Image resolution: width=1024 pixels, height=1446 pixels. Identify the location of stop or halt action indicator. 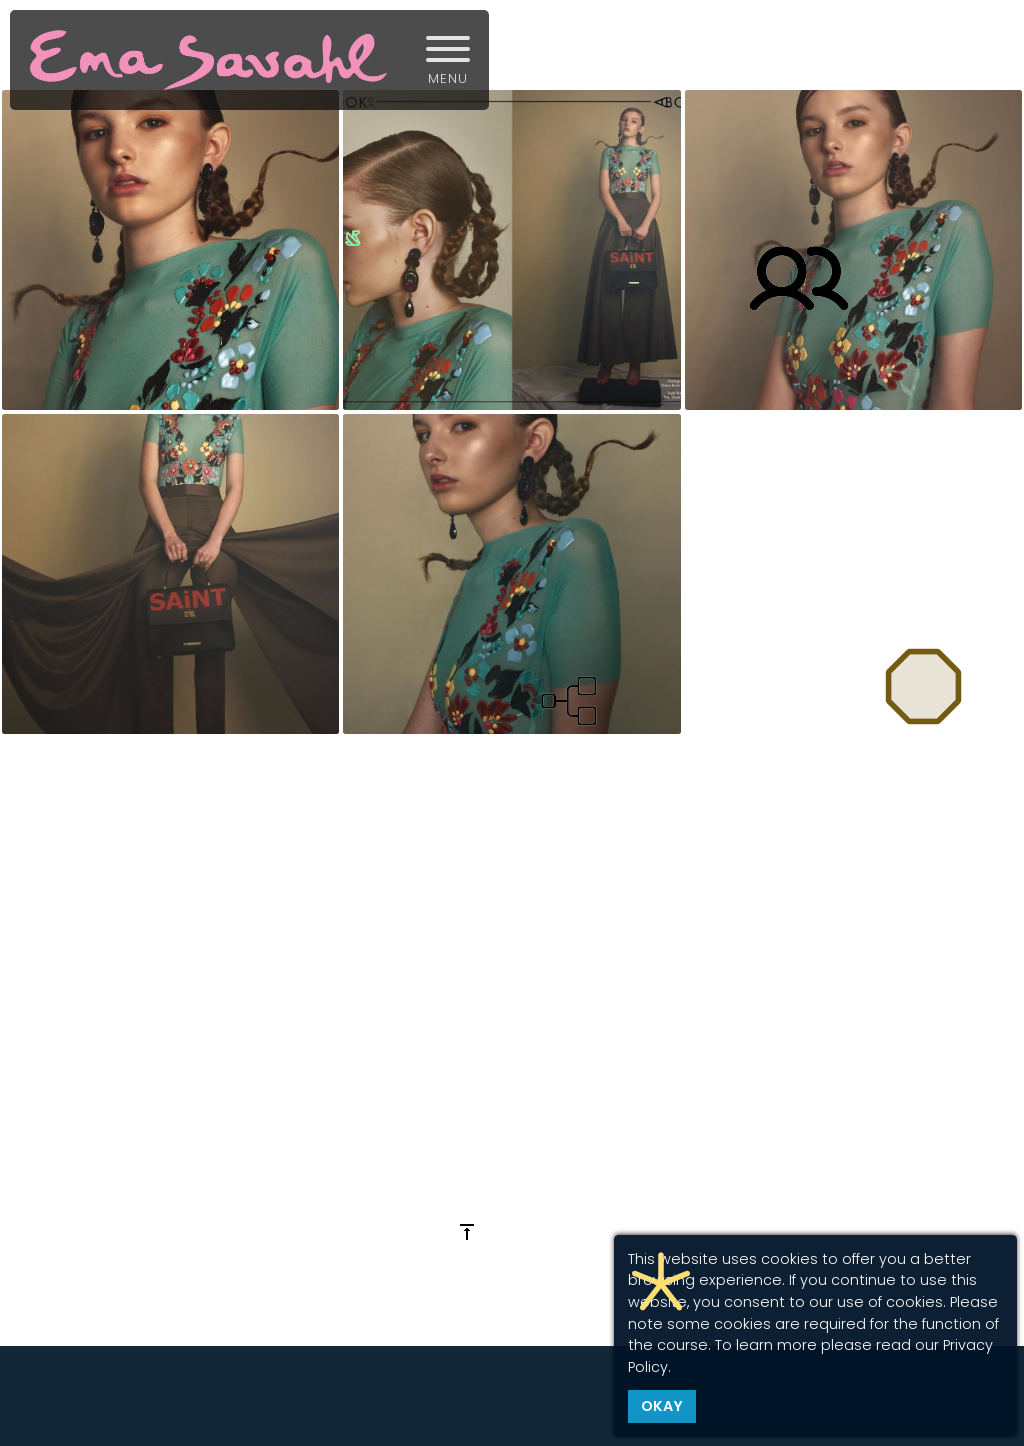
(923, 686).